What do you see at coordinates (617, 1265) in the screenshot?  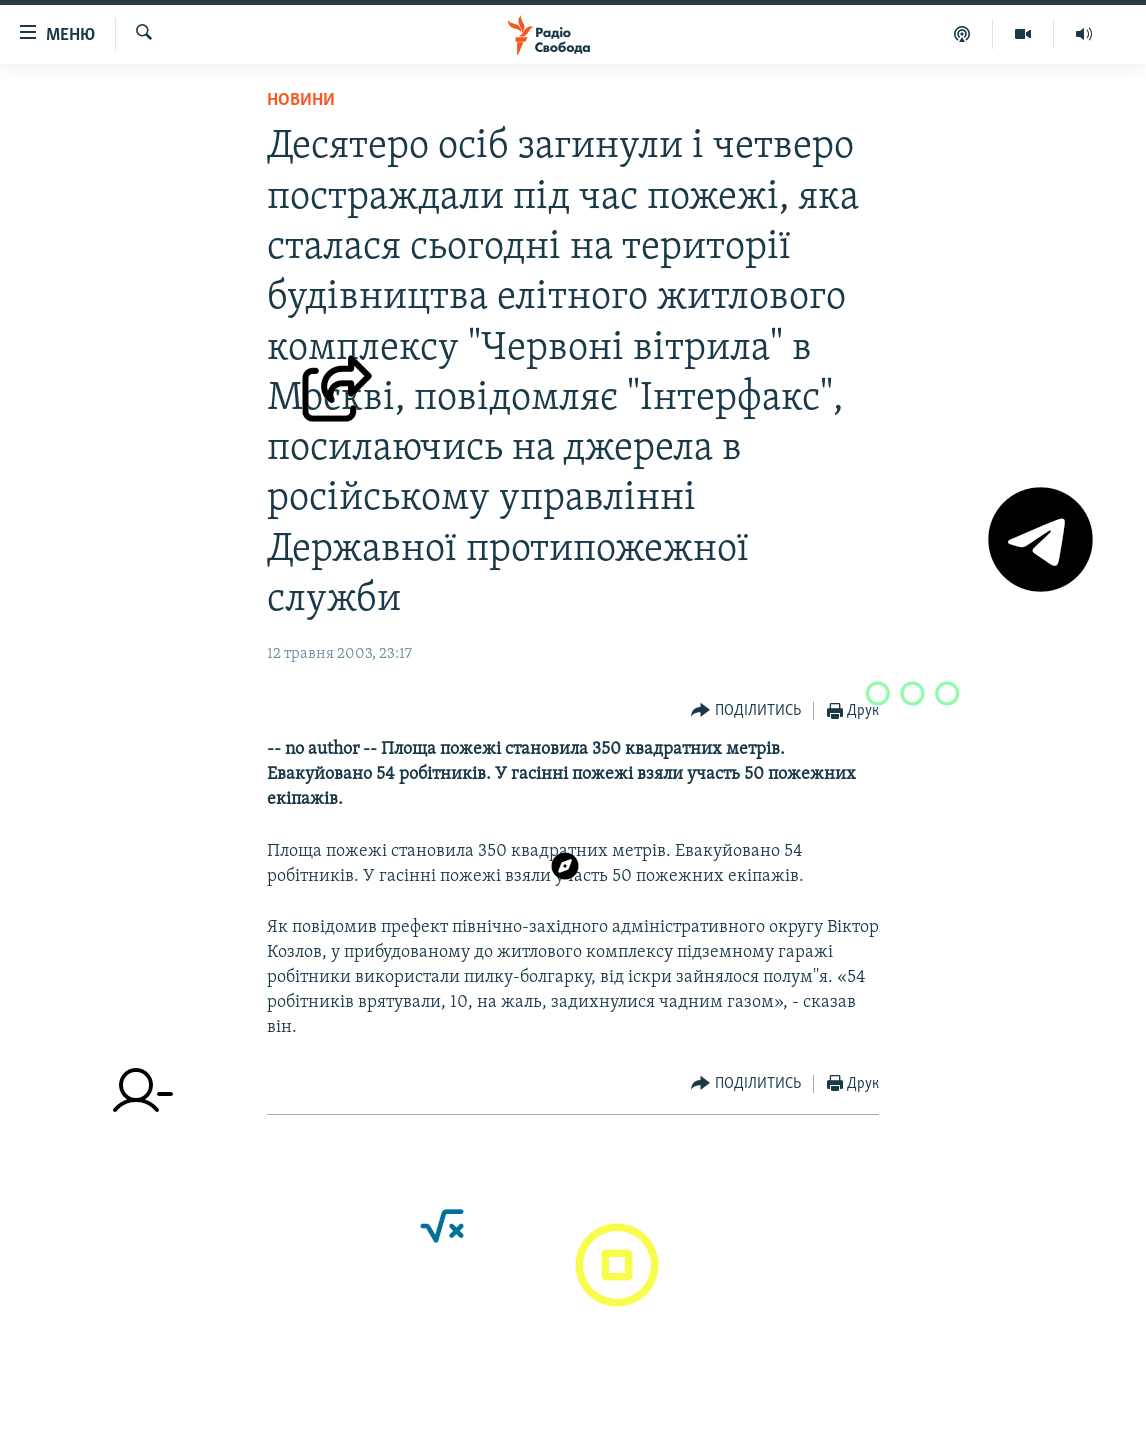 I see `stop media playback` at bounding box center [617, 1265].